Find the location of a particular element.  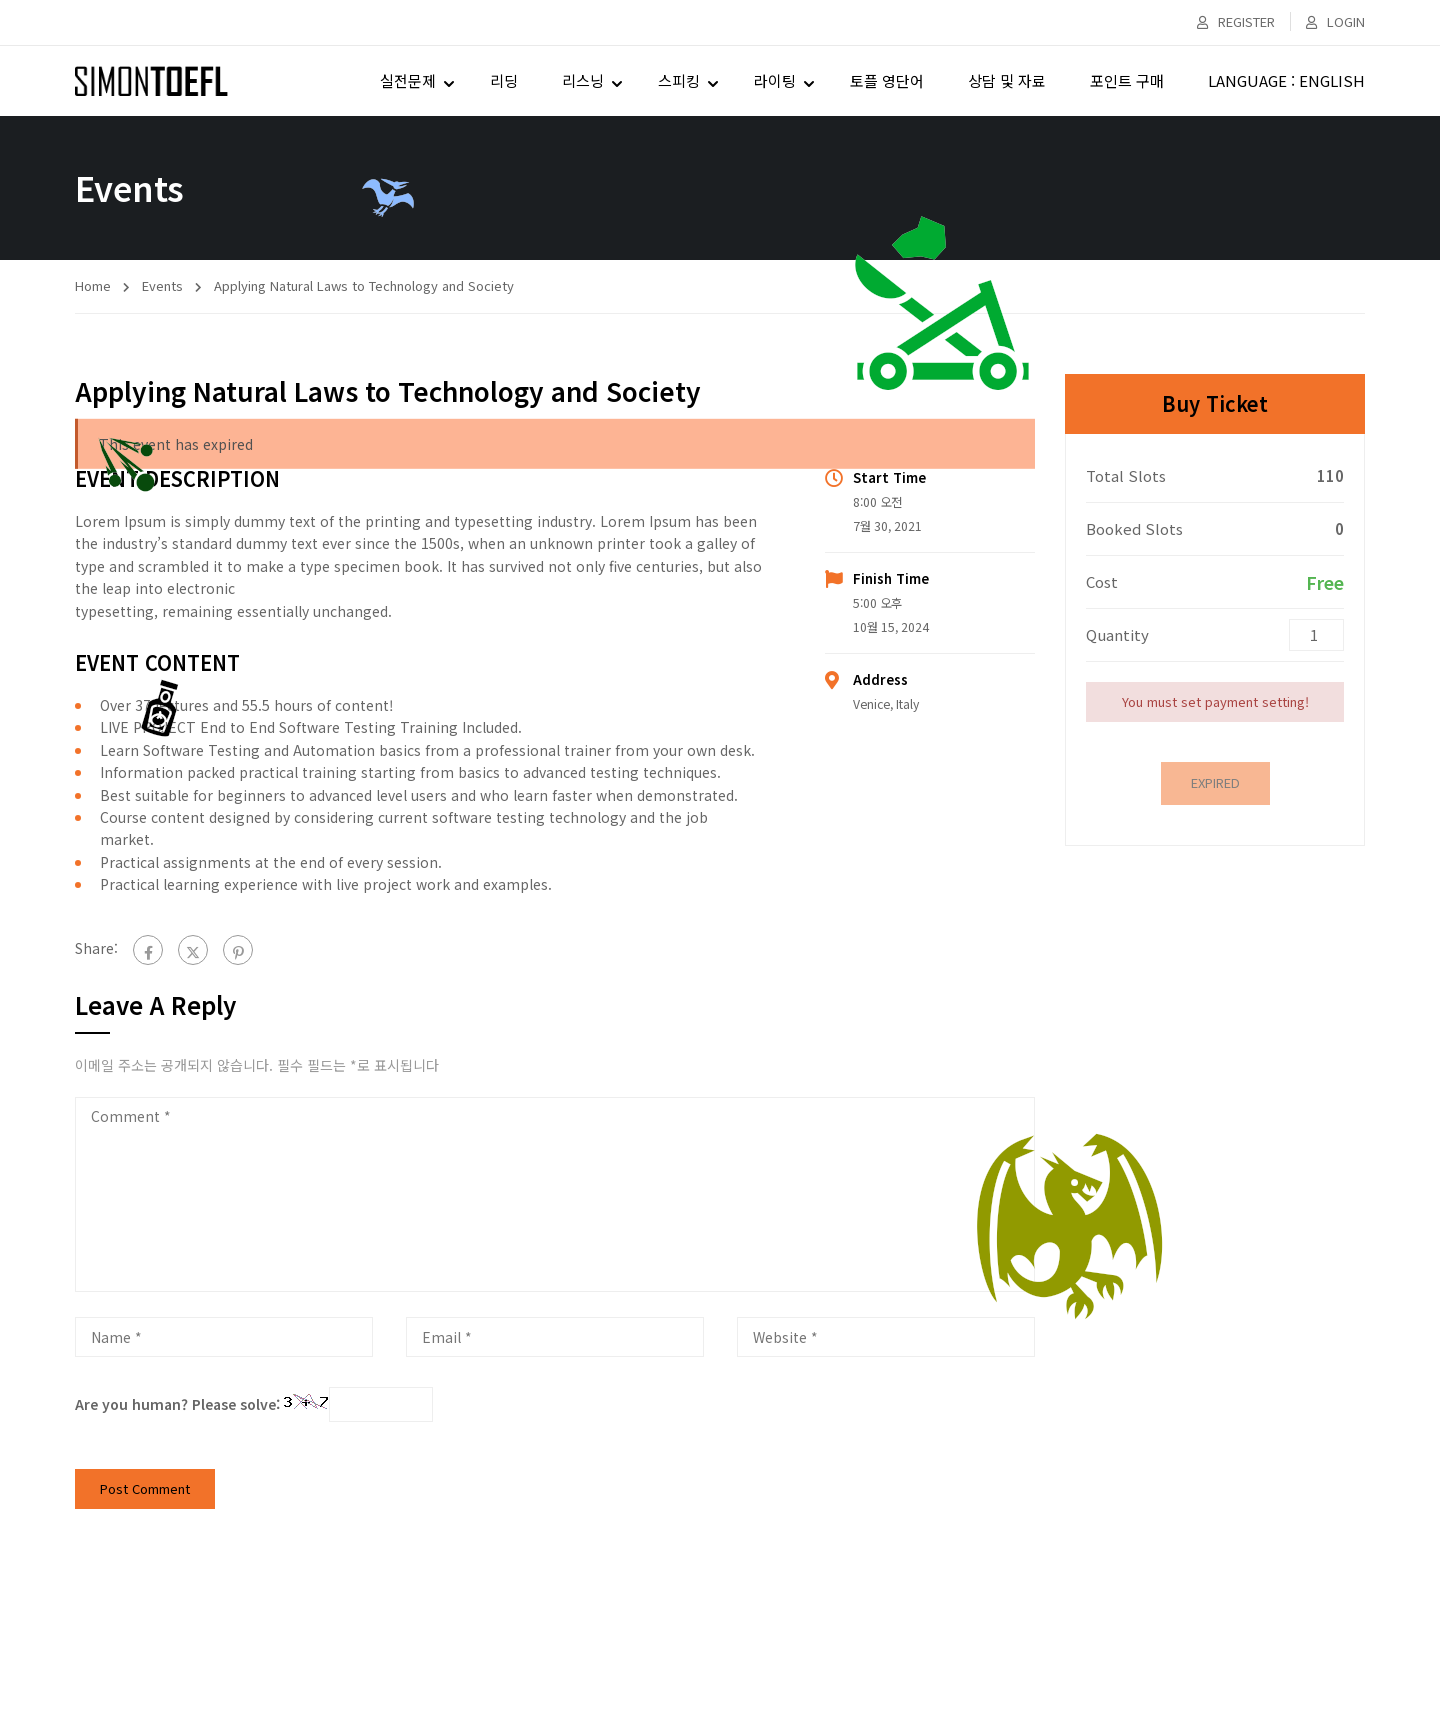

select ketchup as a condiment option is located at coordinates (160, 708).